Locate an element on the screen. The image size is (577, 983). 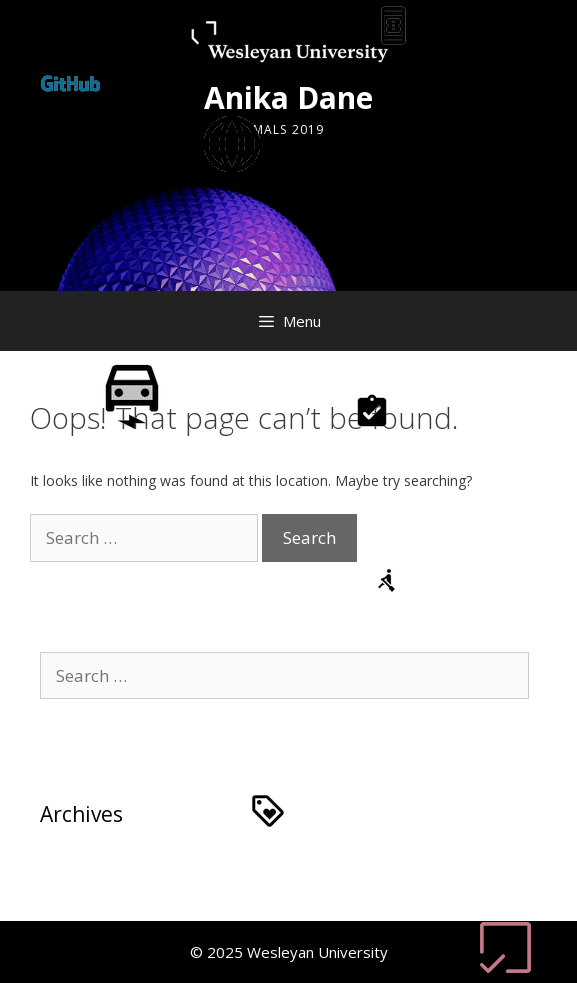
view loyalty rewards or points is located at coordinates (268, 811).